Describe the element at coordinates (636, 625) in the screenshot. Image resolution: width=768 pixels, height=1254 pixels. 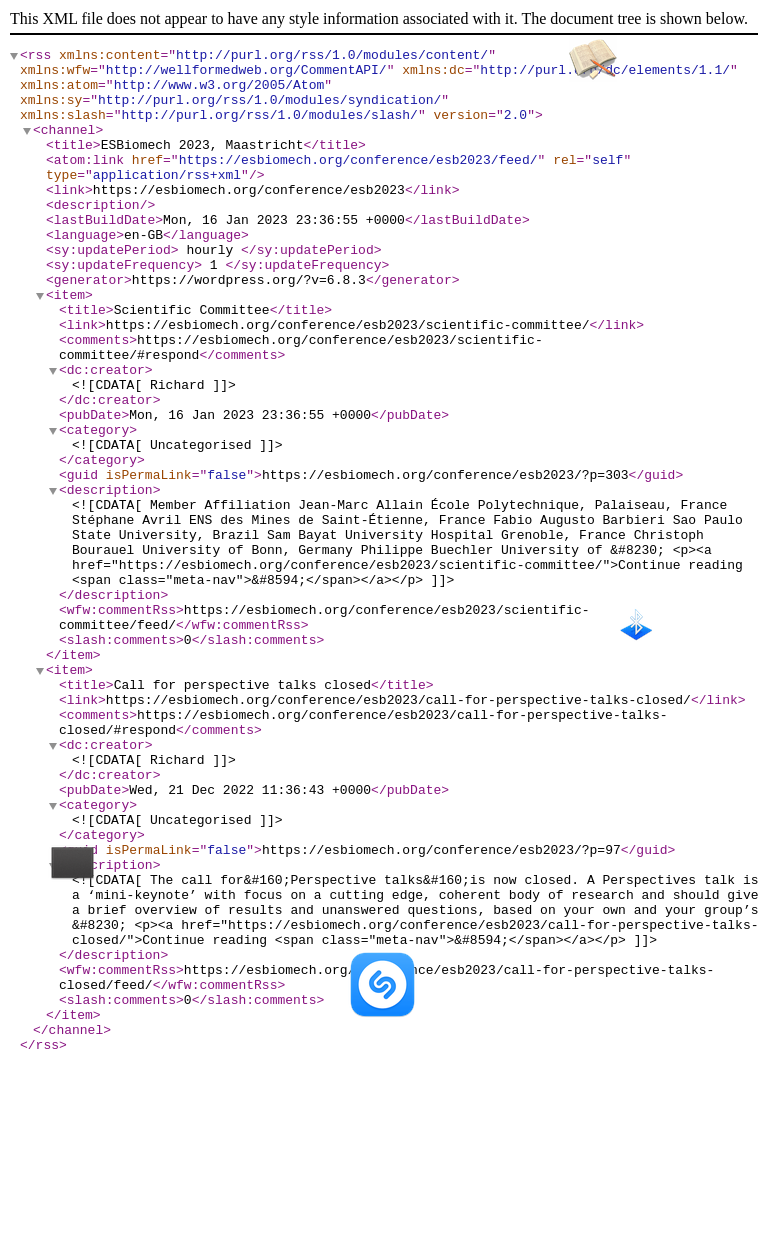
I see `open bluetooth file exchange utility` at that location.